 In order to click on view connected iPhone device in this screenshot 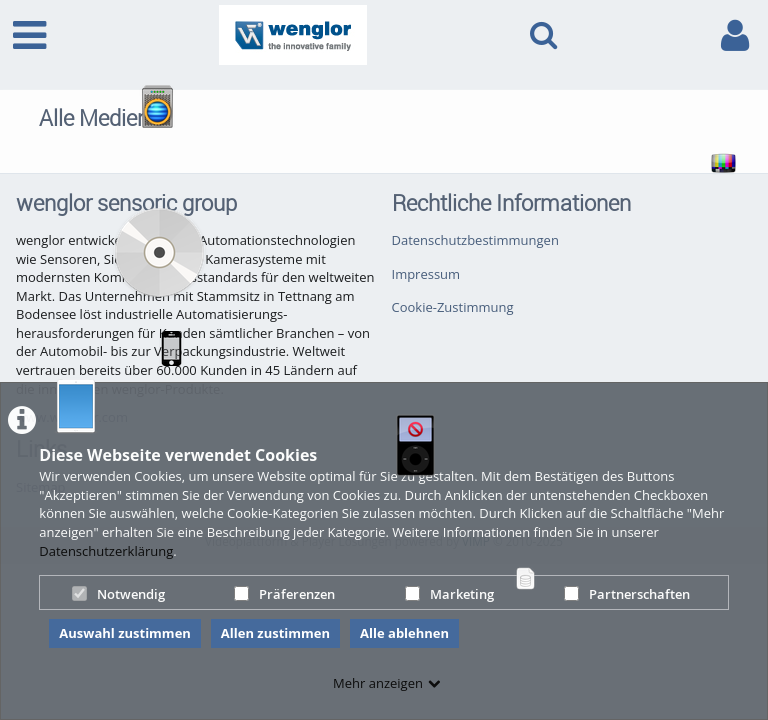, I will do `click(171, 348)`.